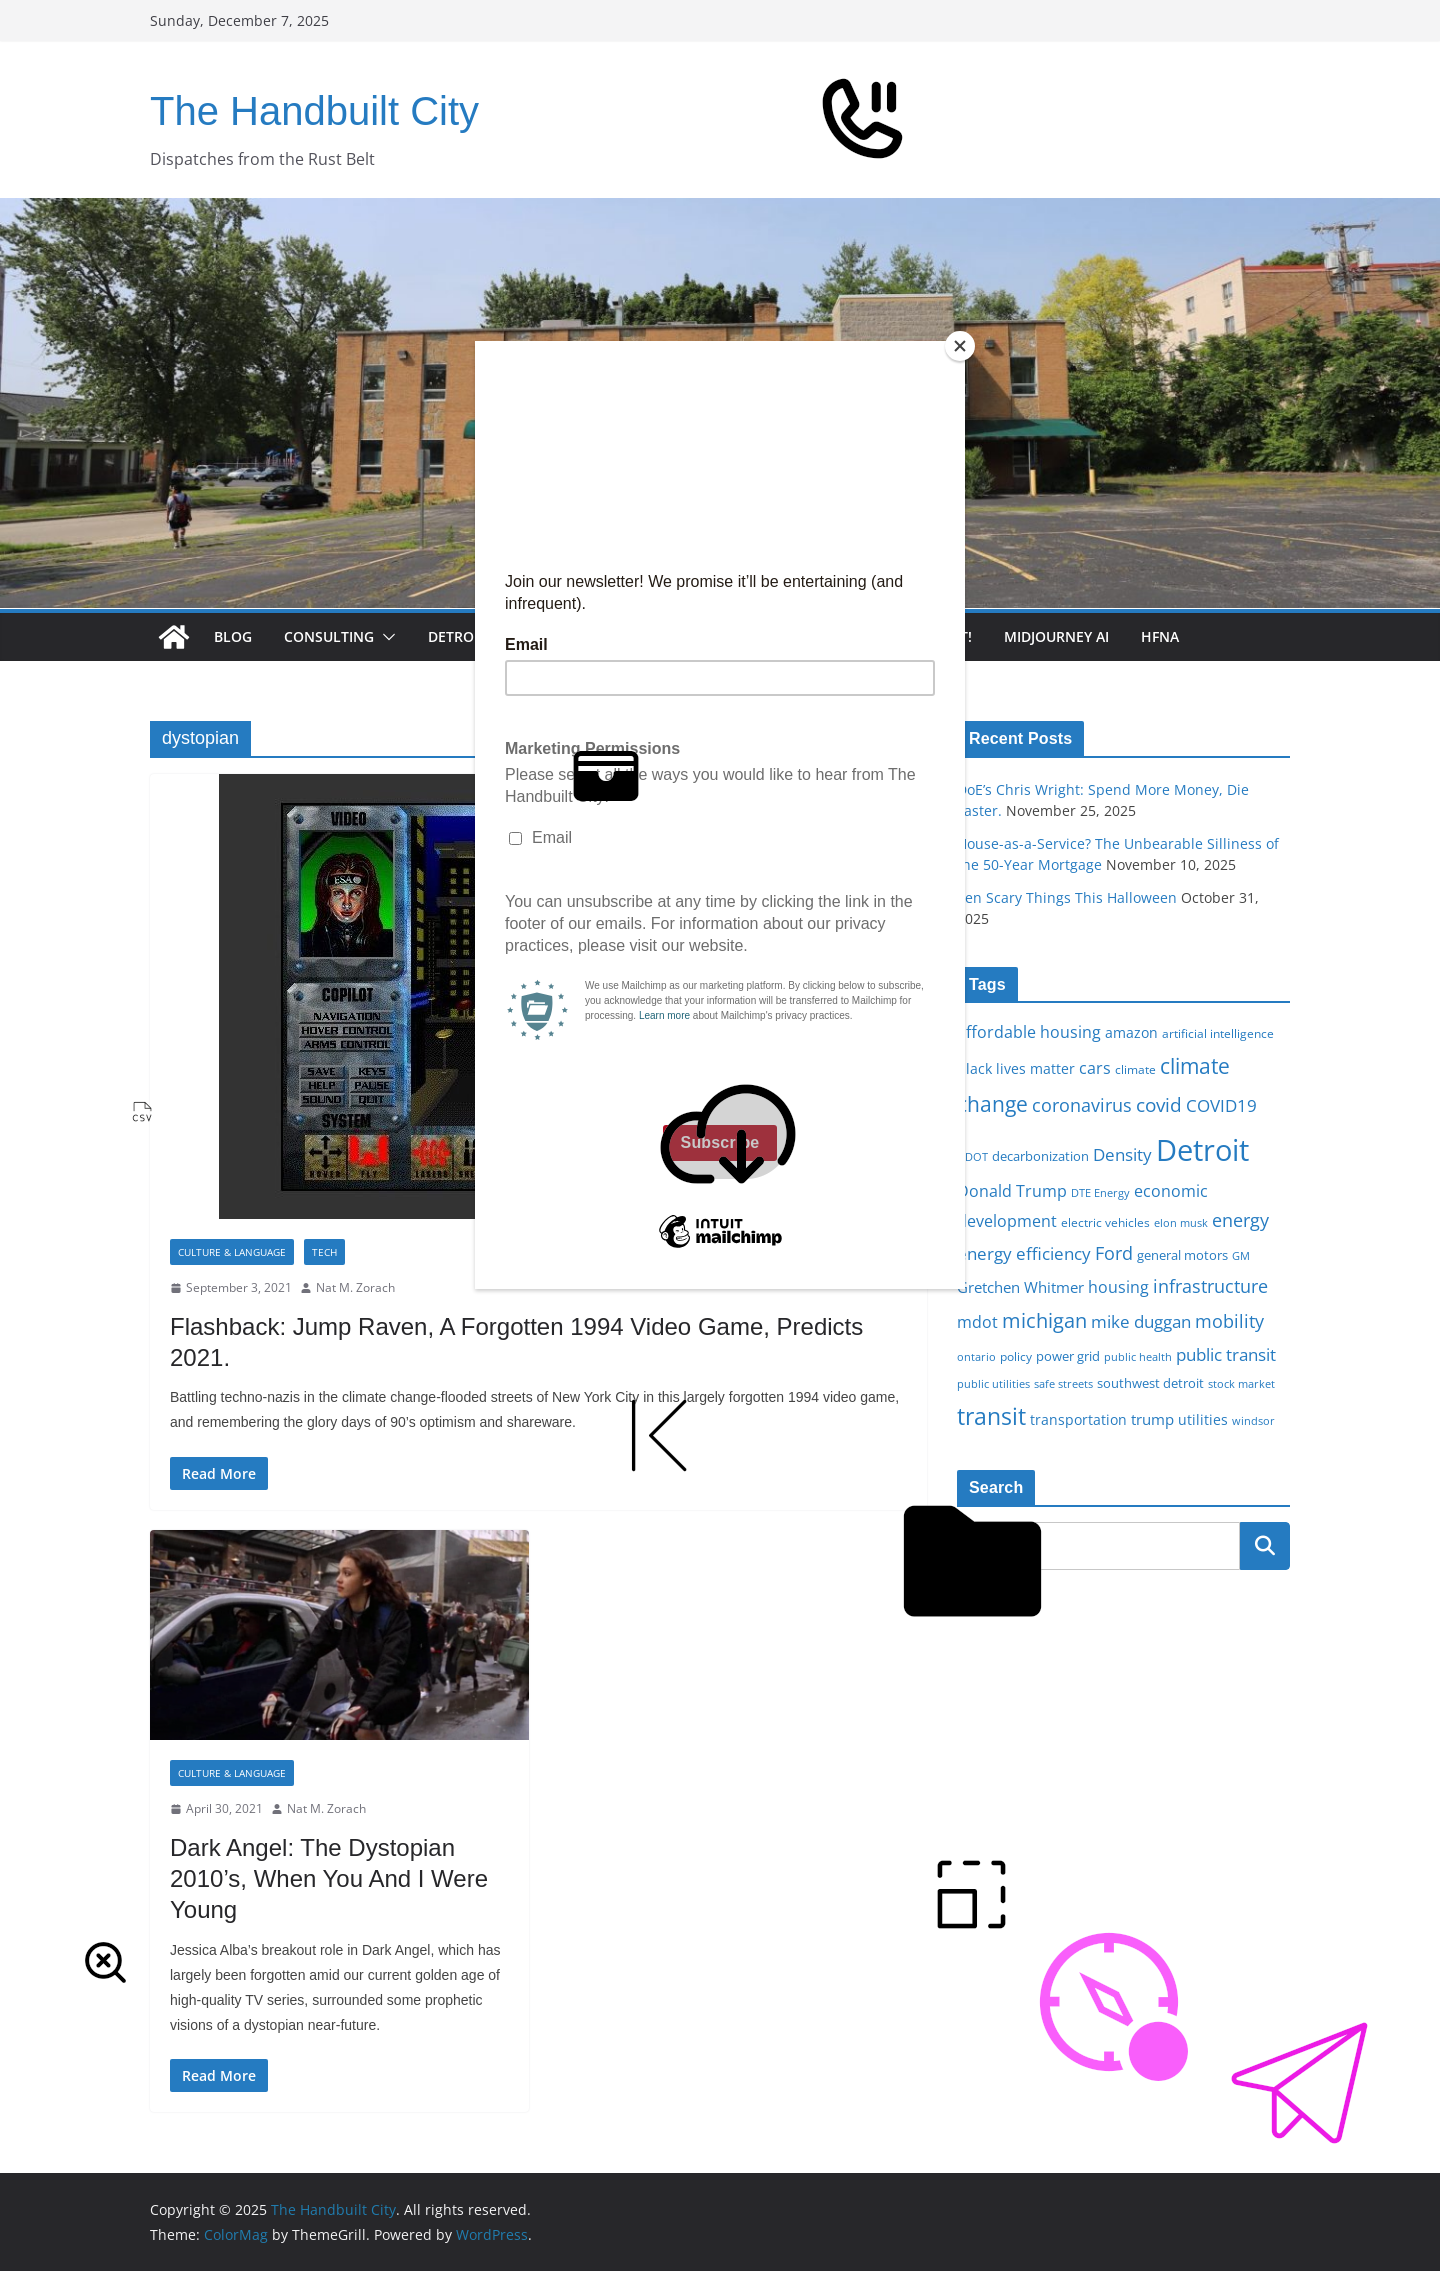 The height and width of the screenshot is (2271, 1440). What do you see at coordinates (1304, 2085) in the screenshot?
I see `open Telegram app` at bounding box center [1304, 2085].